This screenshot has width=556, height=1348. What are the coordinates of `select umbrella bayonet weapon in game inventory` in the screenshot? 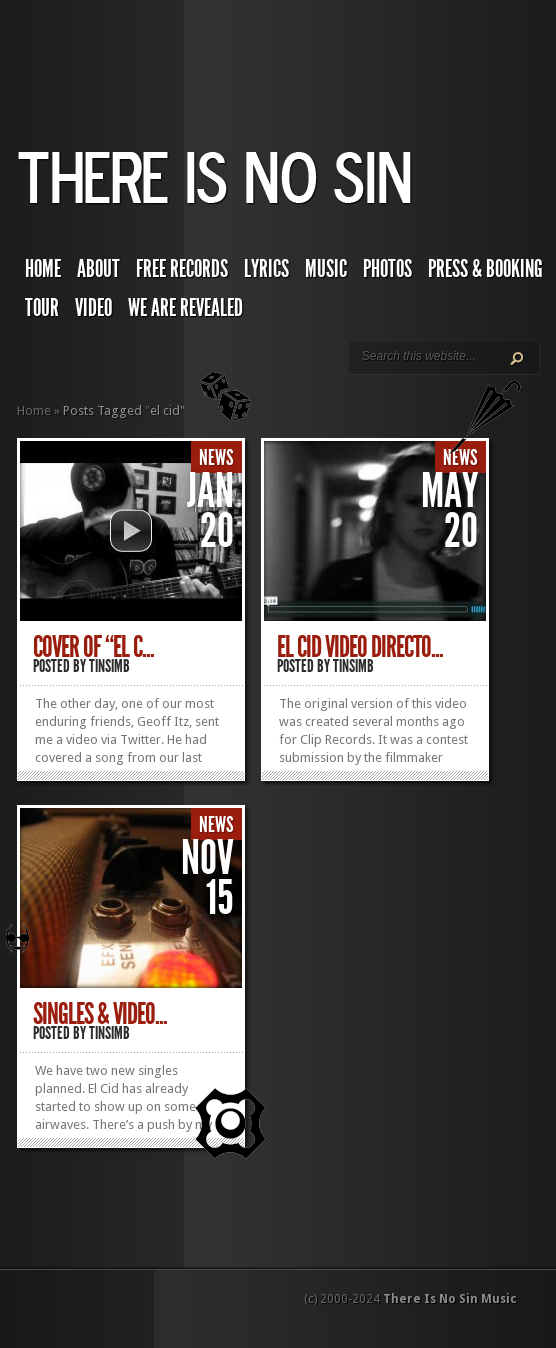 It's located at (484, 418).